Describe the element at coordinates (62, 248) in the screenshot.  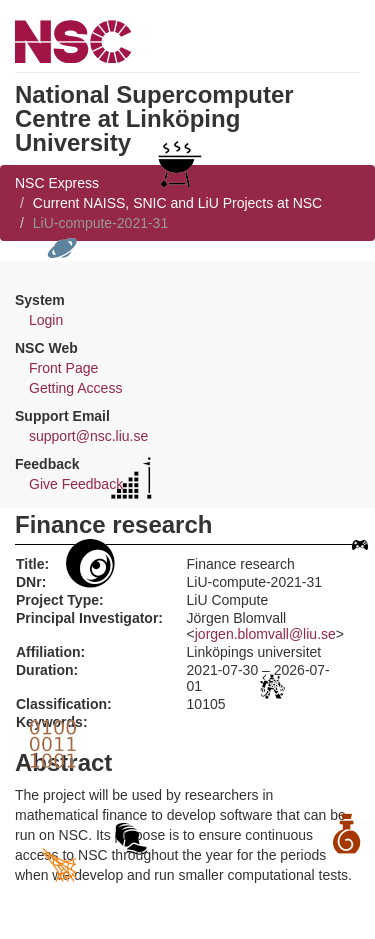
I see `access space or astronomy-themed content` at that location.